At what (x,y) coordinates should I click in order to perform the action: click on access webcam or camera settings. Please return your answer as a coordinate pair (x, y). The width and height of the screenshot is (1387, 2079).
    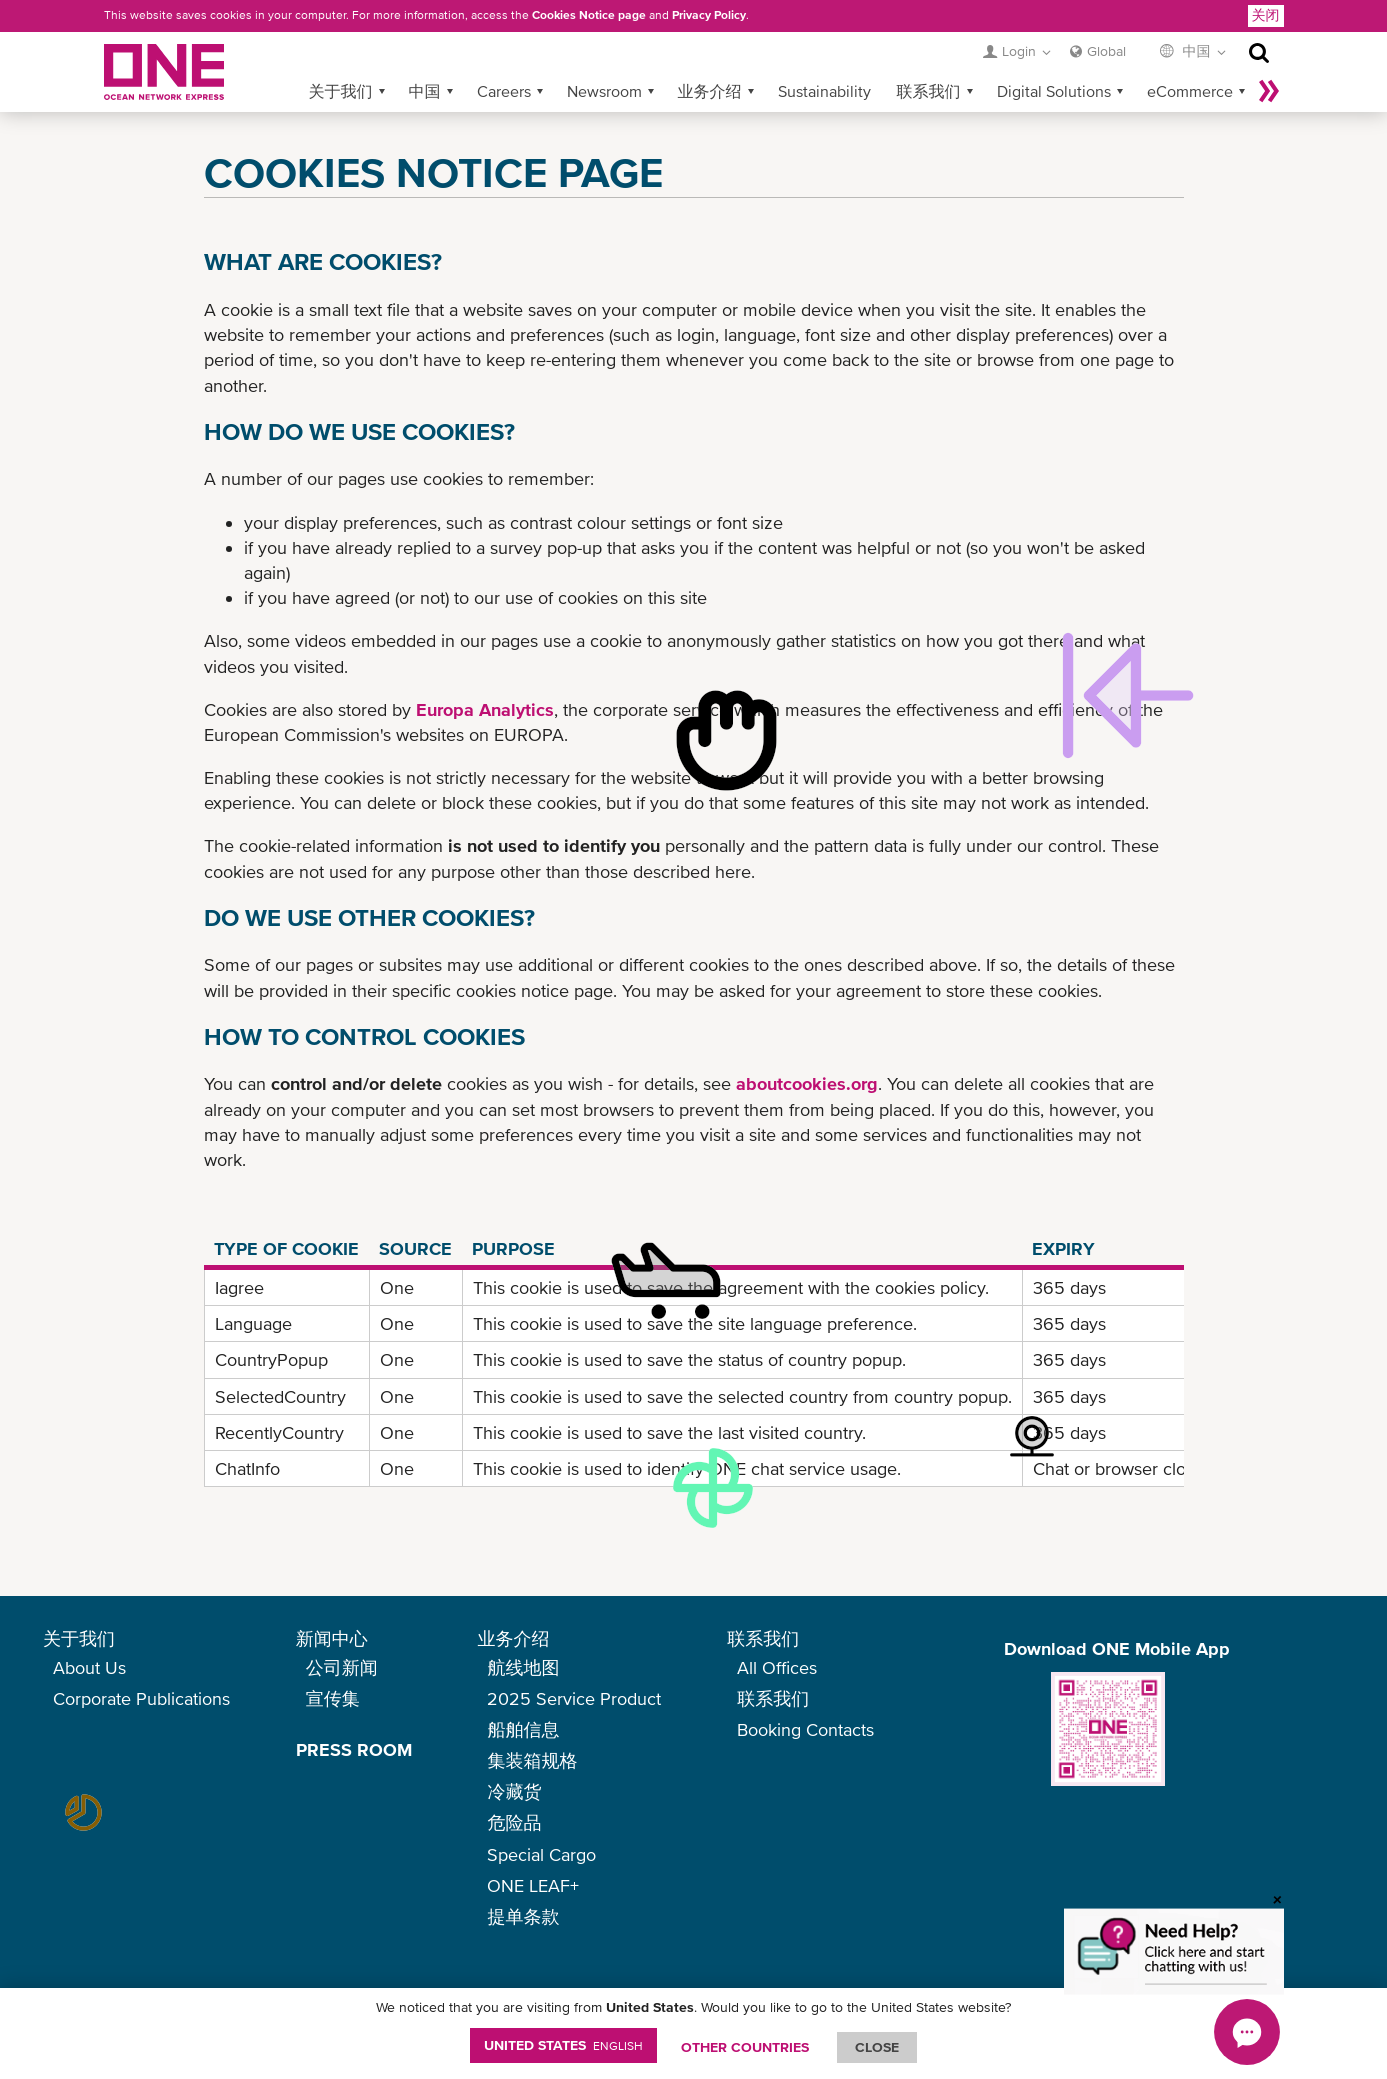
    Looking at the image, I should click on (1032, 1438).